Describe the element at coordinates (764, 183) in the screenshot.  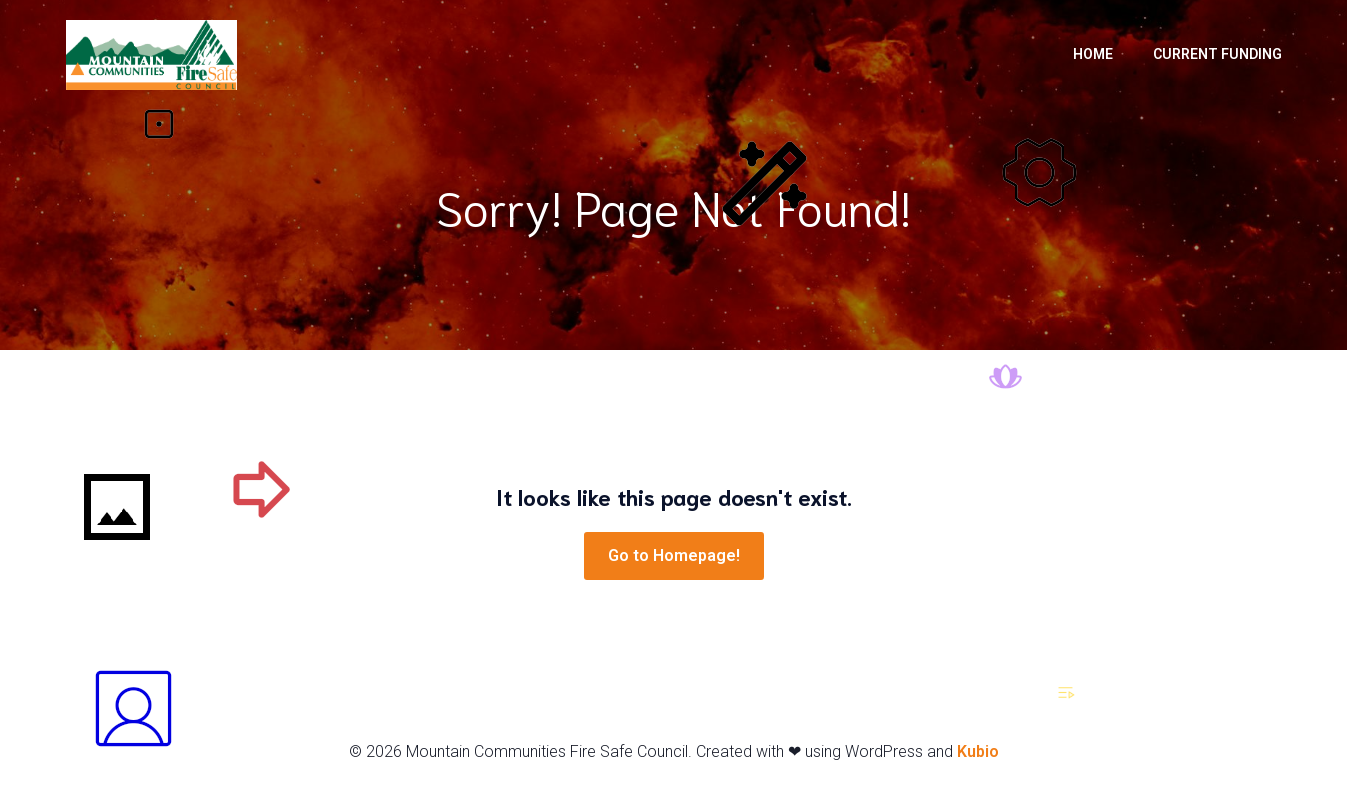
I see `apply magic or auto-enhance effects` at that location.